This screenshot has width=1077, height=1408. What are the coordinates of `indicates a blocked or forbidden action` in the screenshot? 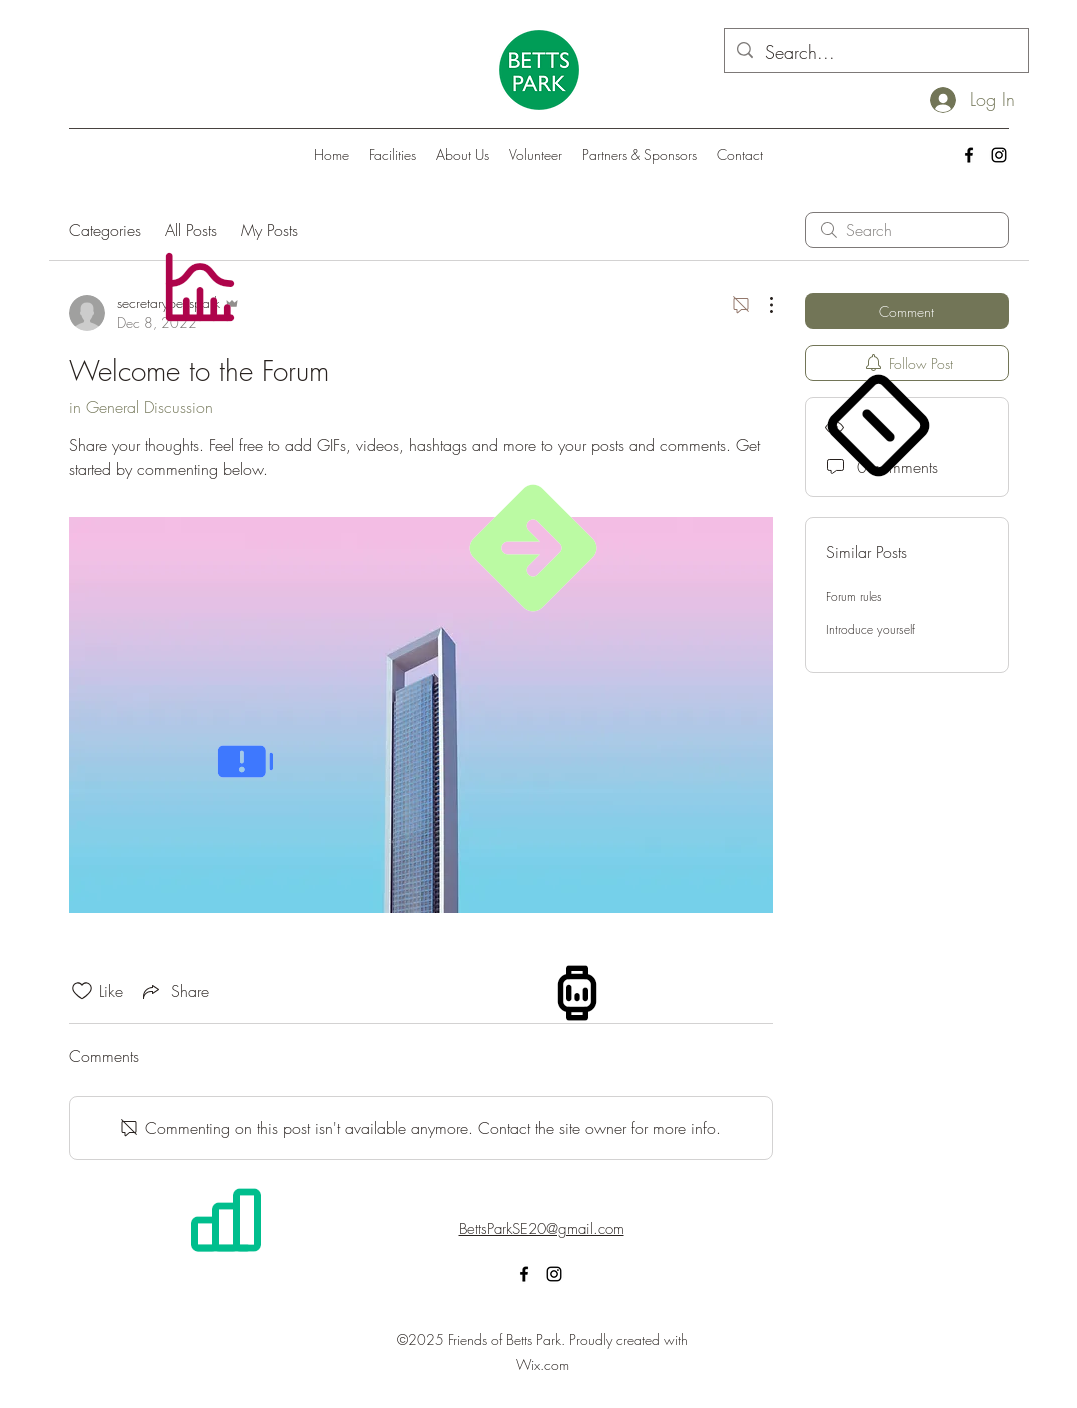 It's located at (878, 425).